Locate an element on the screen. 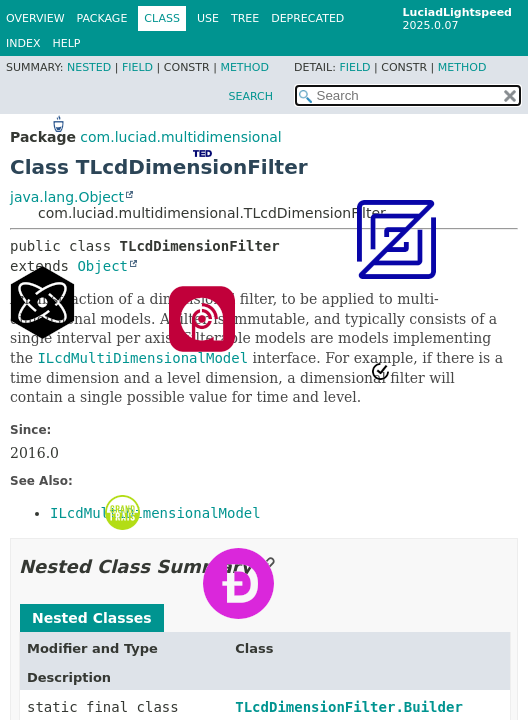 This screenshot has height=720, width=528. open the TED app is located at coordinates (202, 153).